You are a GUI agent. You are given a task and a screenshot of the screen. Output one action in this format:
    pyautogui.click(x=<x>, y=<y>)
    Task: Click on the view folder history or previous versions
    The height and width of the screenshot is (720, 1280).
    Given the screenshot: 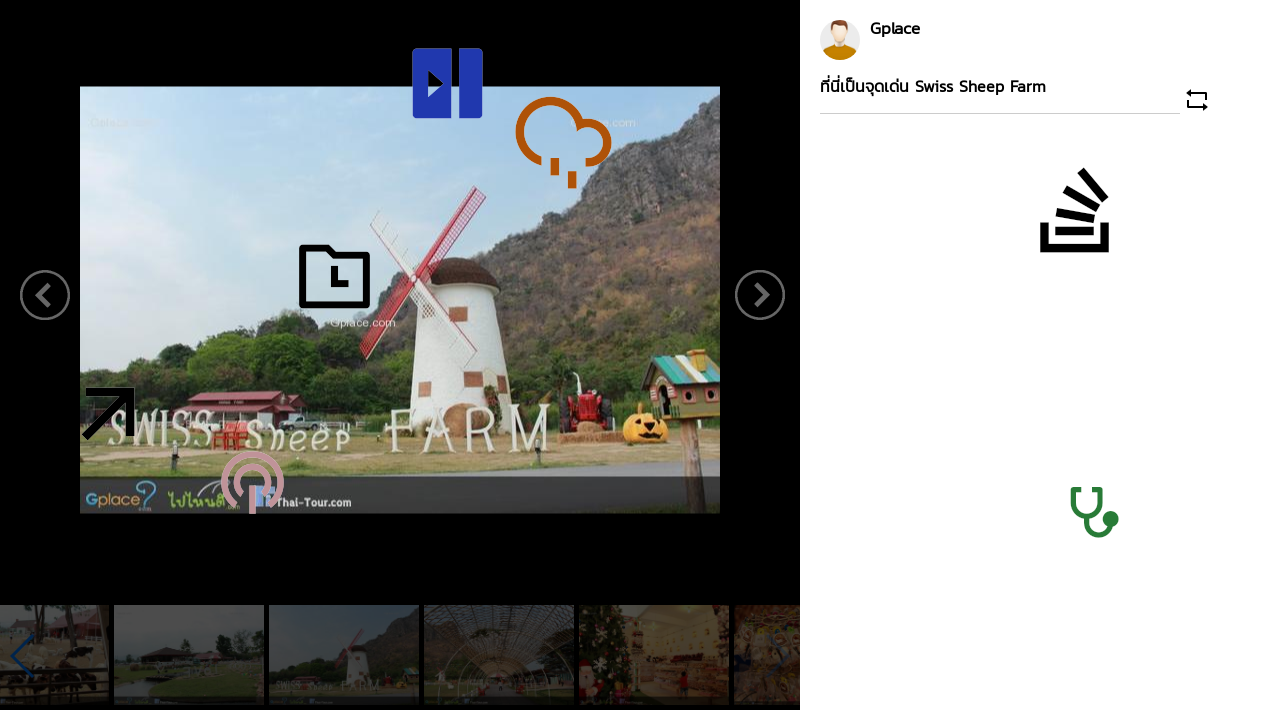 What is the action you would take?
    pyautogui.click(x=334, y=276)
    